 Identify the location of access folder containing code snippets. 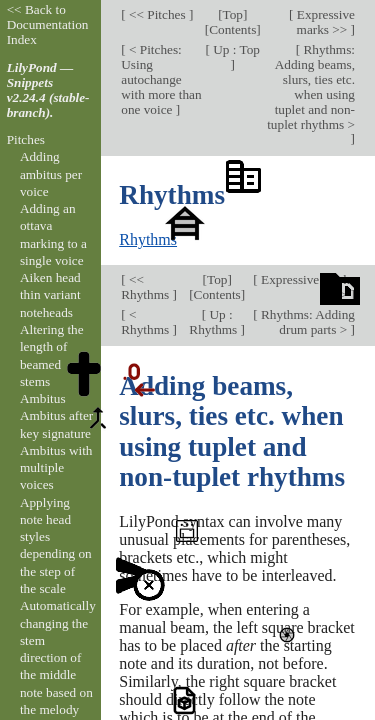
(340, 289).